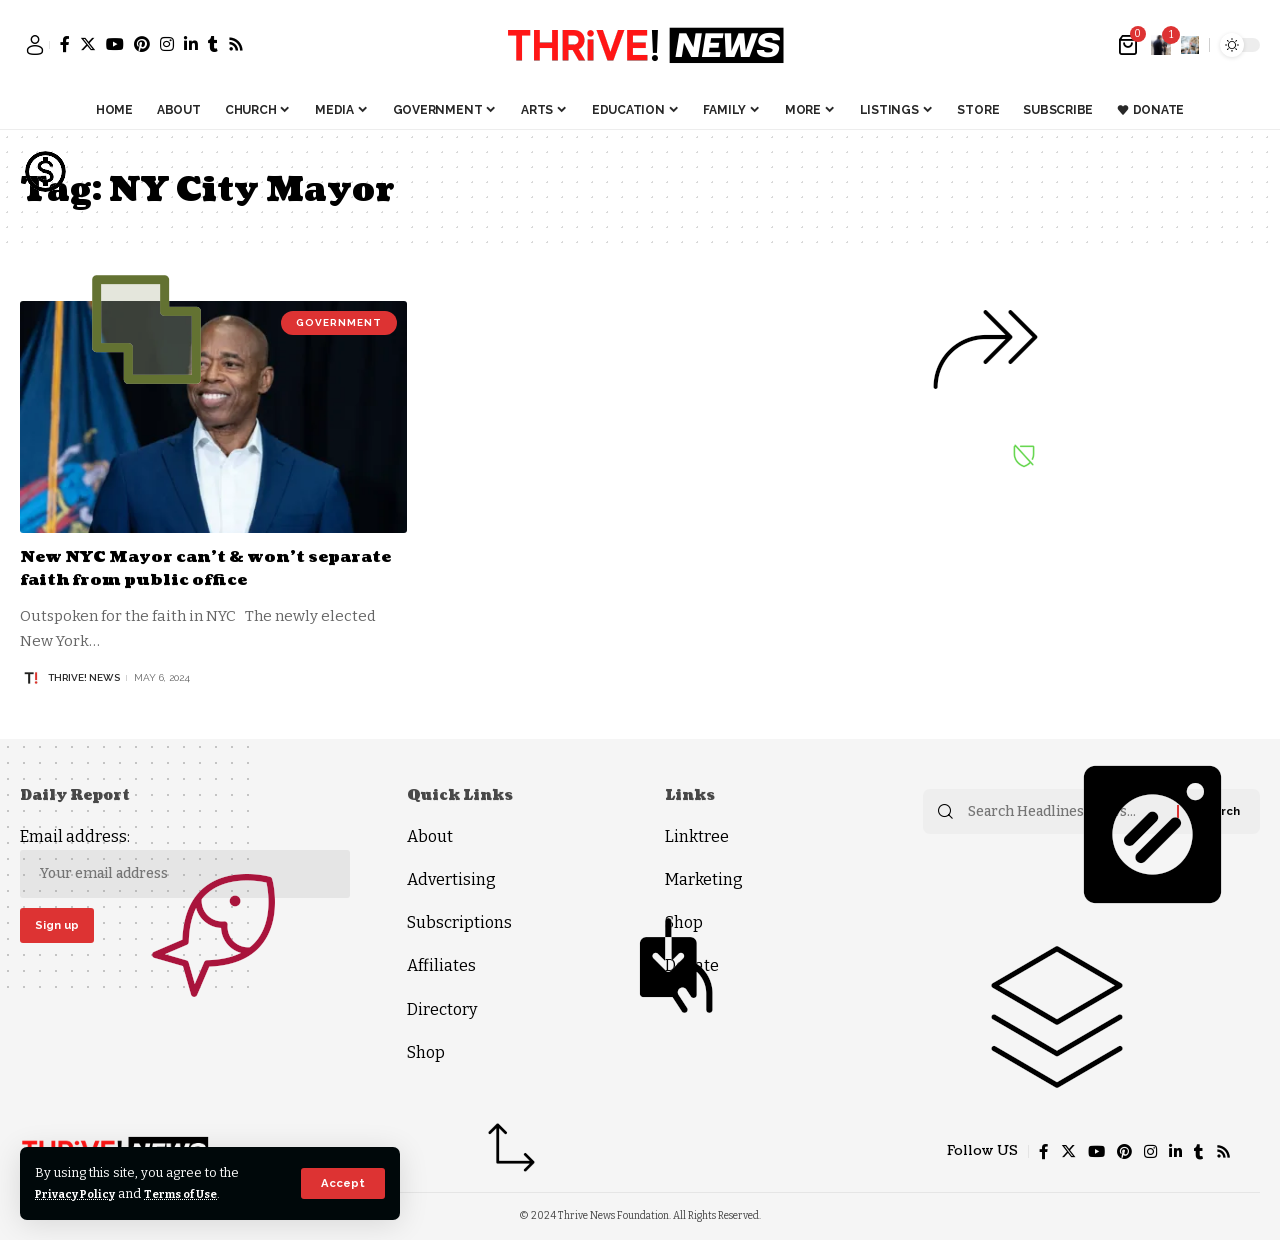 Image resolution: width=1280 pixels, height=1240 pixels. What do you see at coordinates (985, 349) in the screenshot?
I see `forward or share content multiple times` at bounding box center [985, 349].